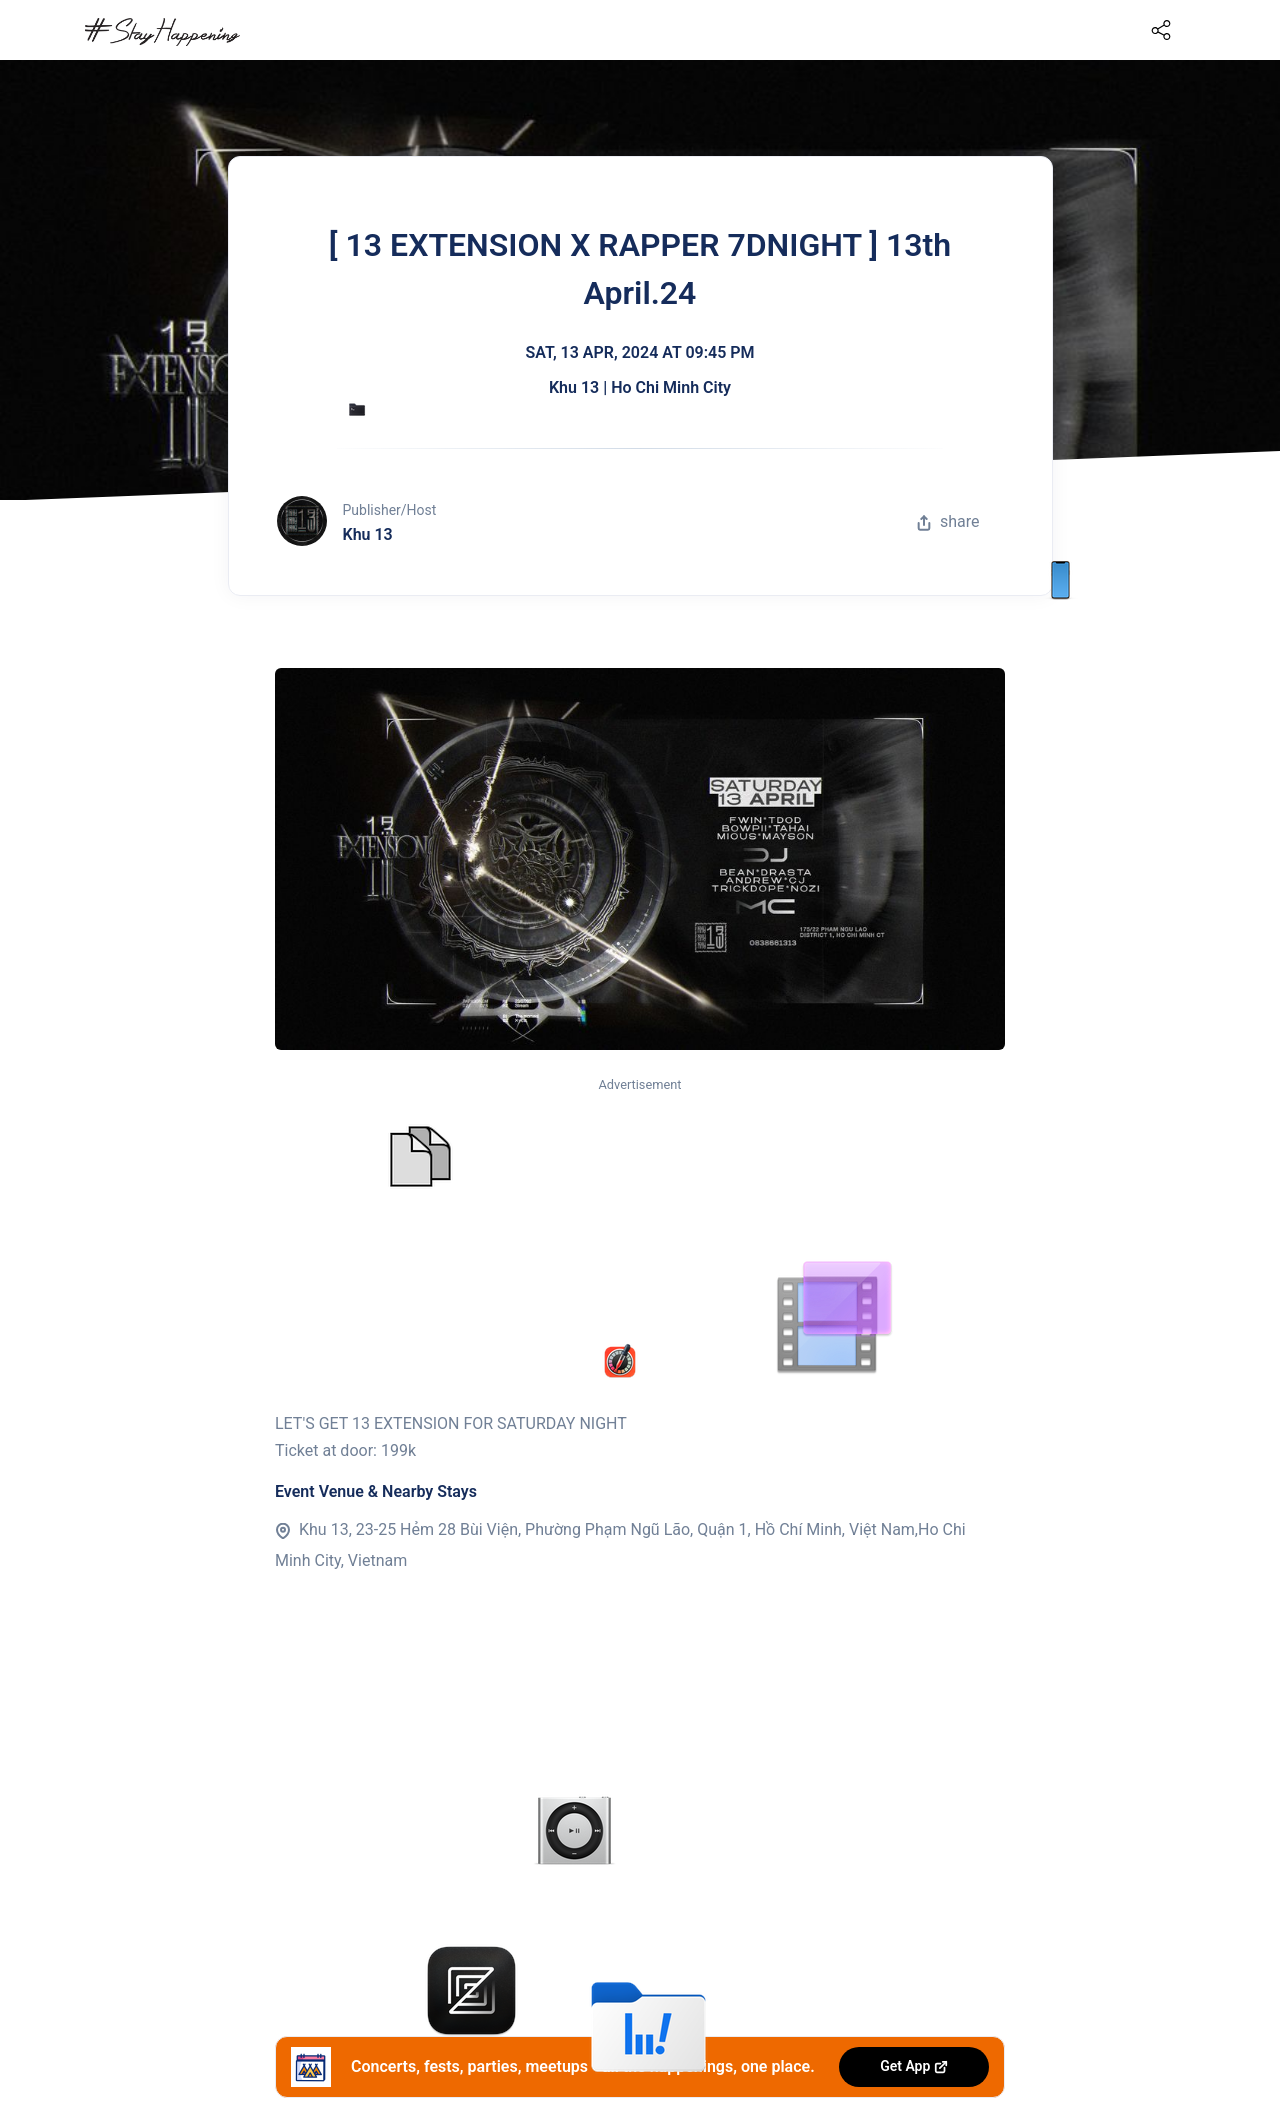 The height and width of the screenshot is (2117, 1280). I want to click on open 4k downloader files folder, so click(648, 2030).